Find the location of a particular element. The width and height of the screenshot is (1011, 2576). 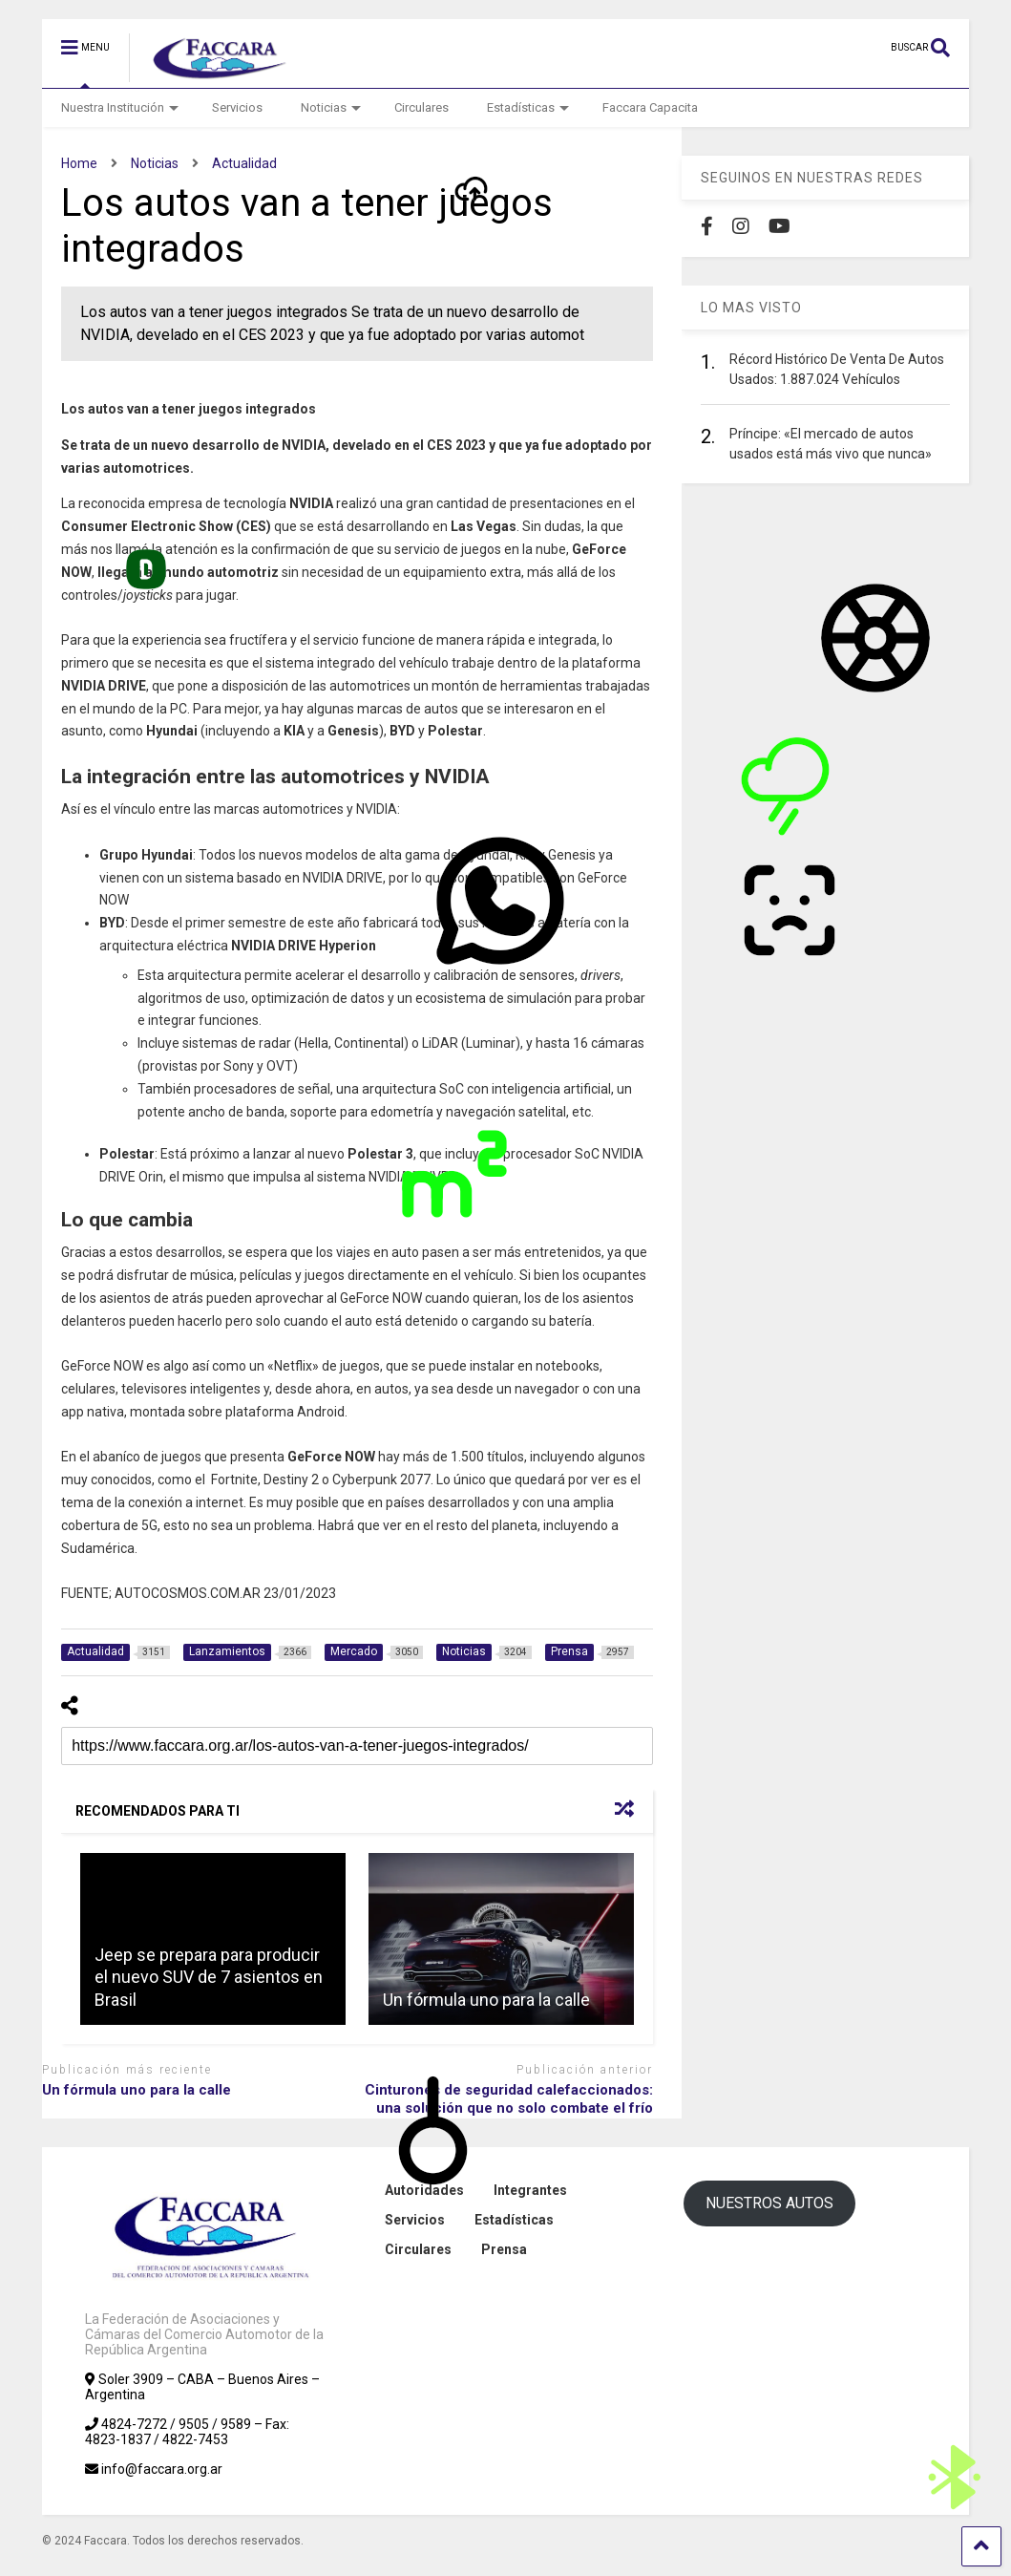

face id authentication failed is located at coordinates (790, 910).